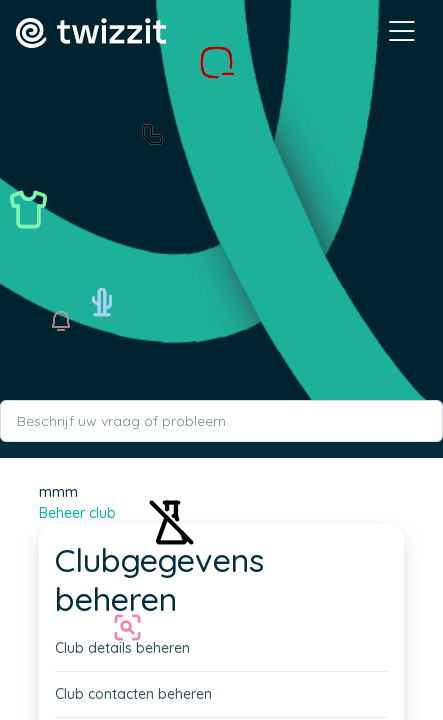 The height and width of the screenshot is (720, 443). I want to click on disable experimental features, so click(171, 522).